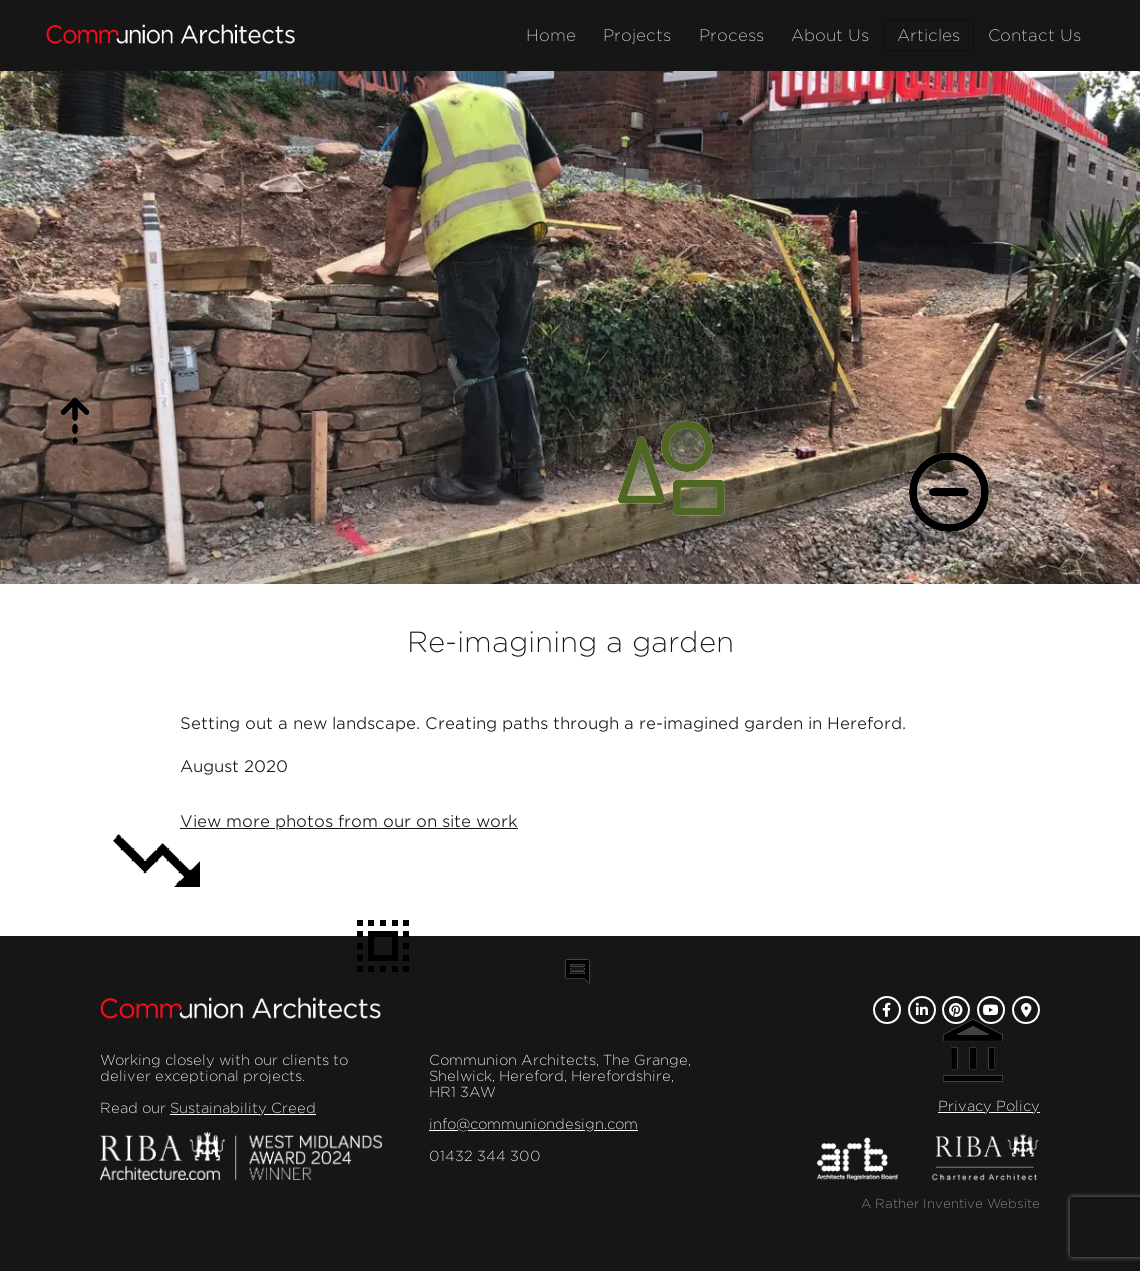 This screenshot has height=1271, width=1140. I want to click on upload in progress, so click(75, 421).